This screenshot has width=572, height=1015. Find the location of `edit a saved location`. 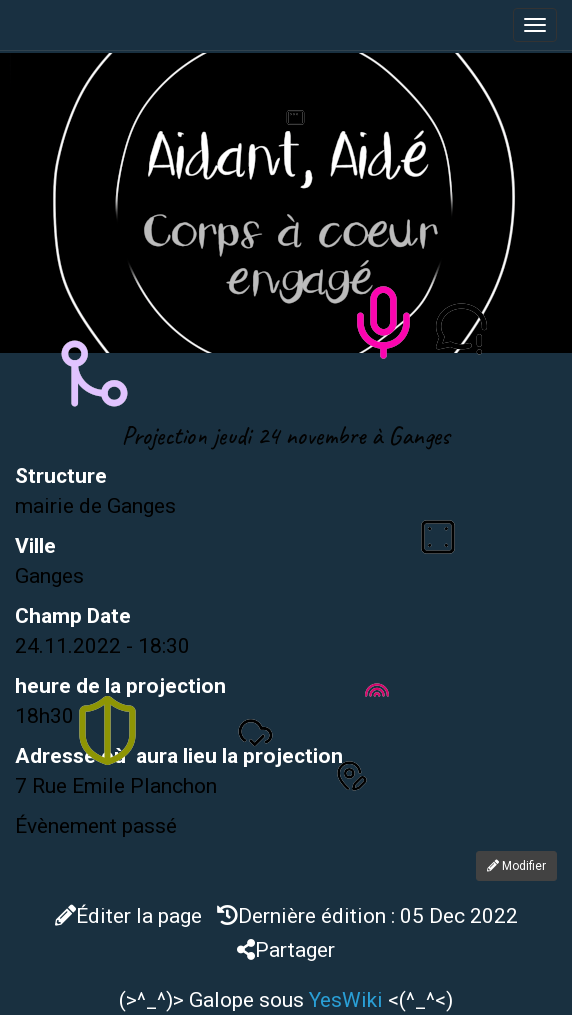

edit a saved location is located at coordinates (352, 776).